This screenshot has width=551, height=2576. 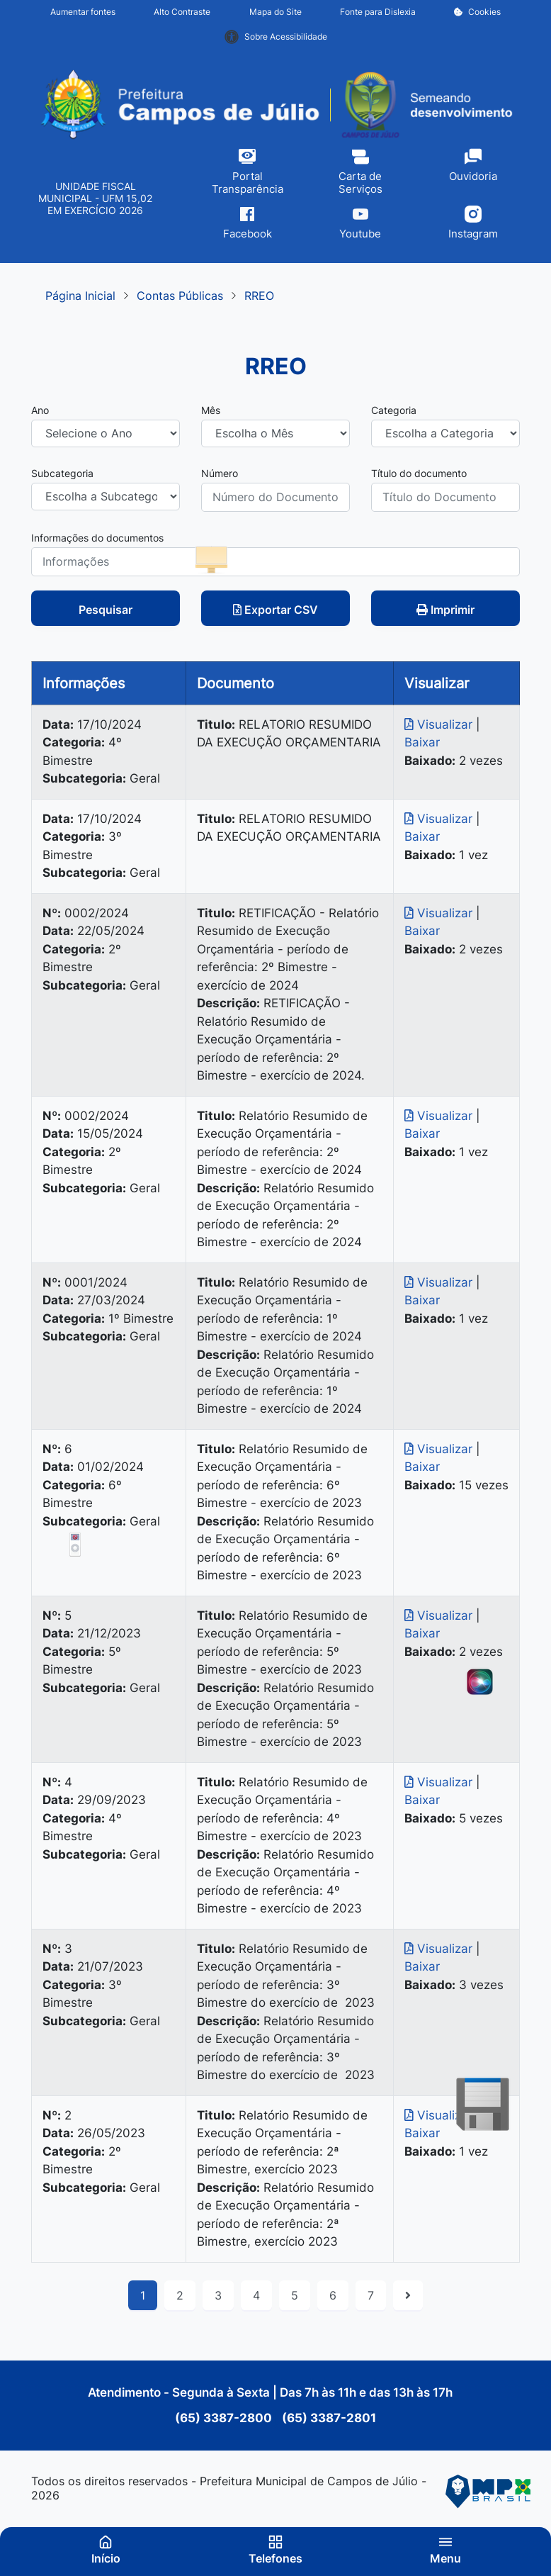 I want to click on represents a yellow iMac device in system preferences, so click(x=211, y=559).